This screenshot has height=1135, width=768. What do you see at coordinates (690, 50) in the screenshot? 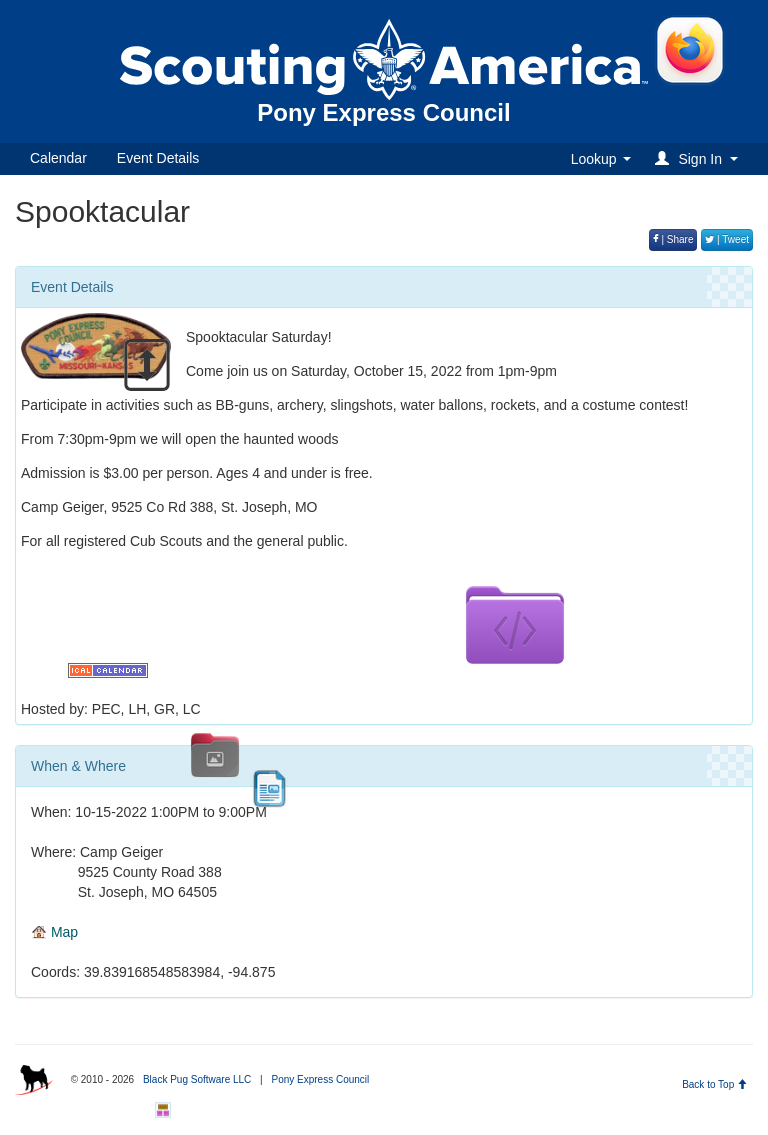
I see `open firefox web browser` at bounding box center [690, 50].